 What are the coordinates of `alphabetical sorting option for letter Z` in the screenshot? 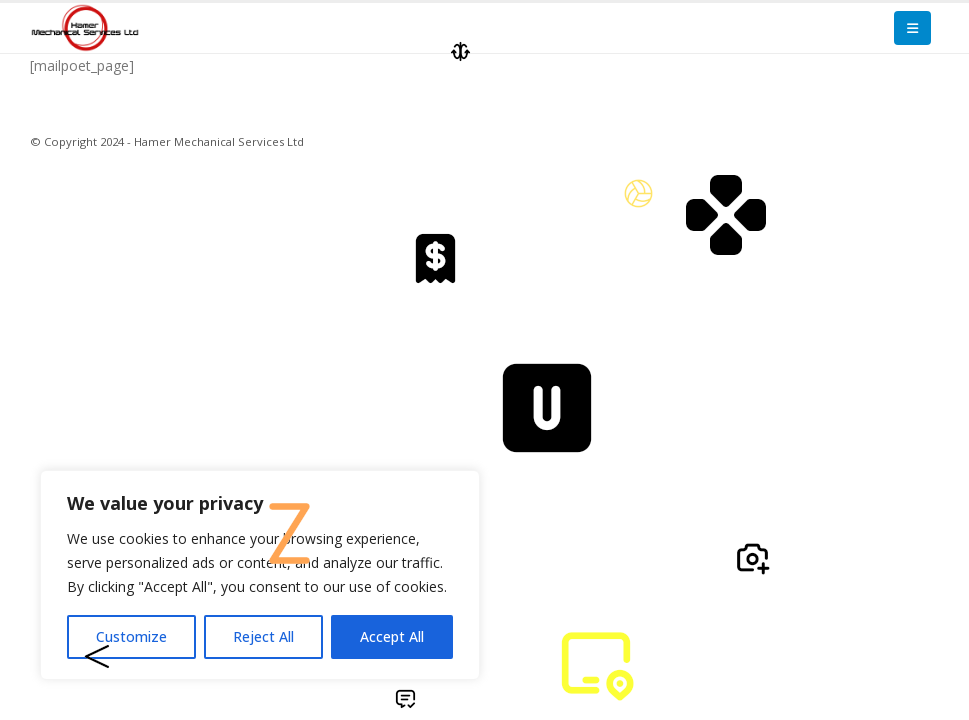 It's located at (289, 533).